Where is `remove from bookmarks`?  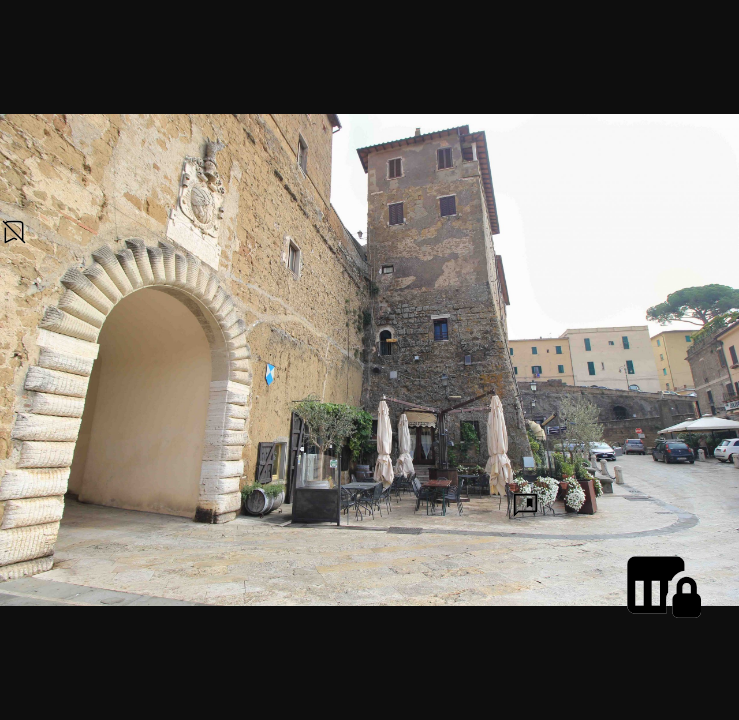 remove from bookmarks is located at coordinates (14, 232).